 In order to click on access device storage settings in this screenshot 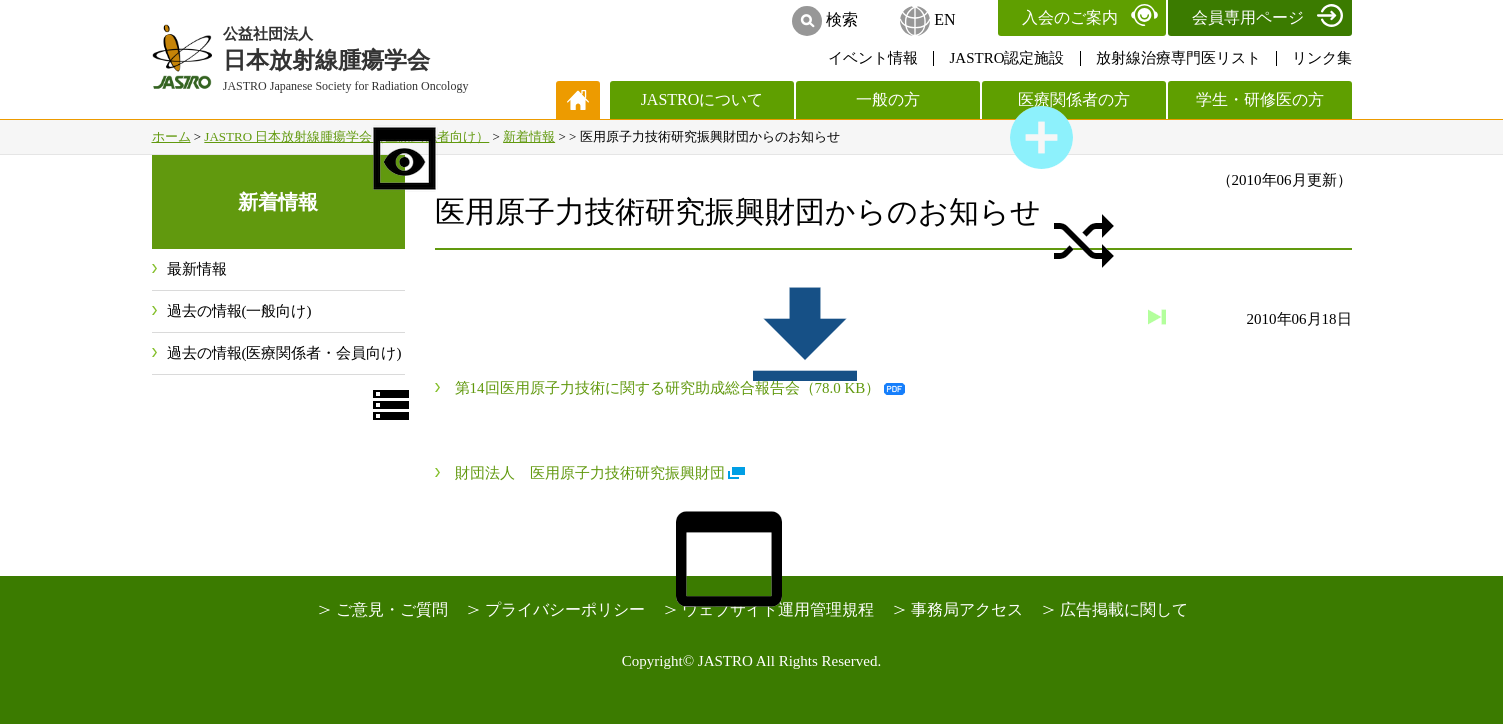, I will do `click(391, 405)`.